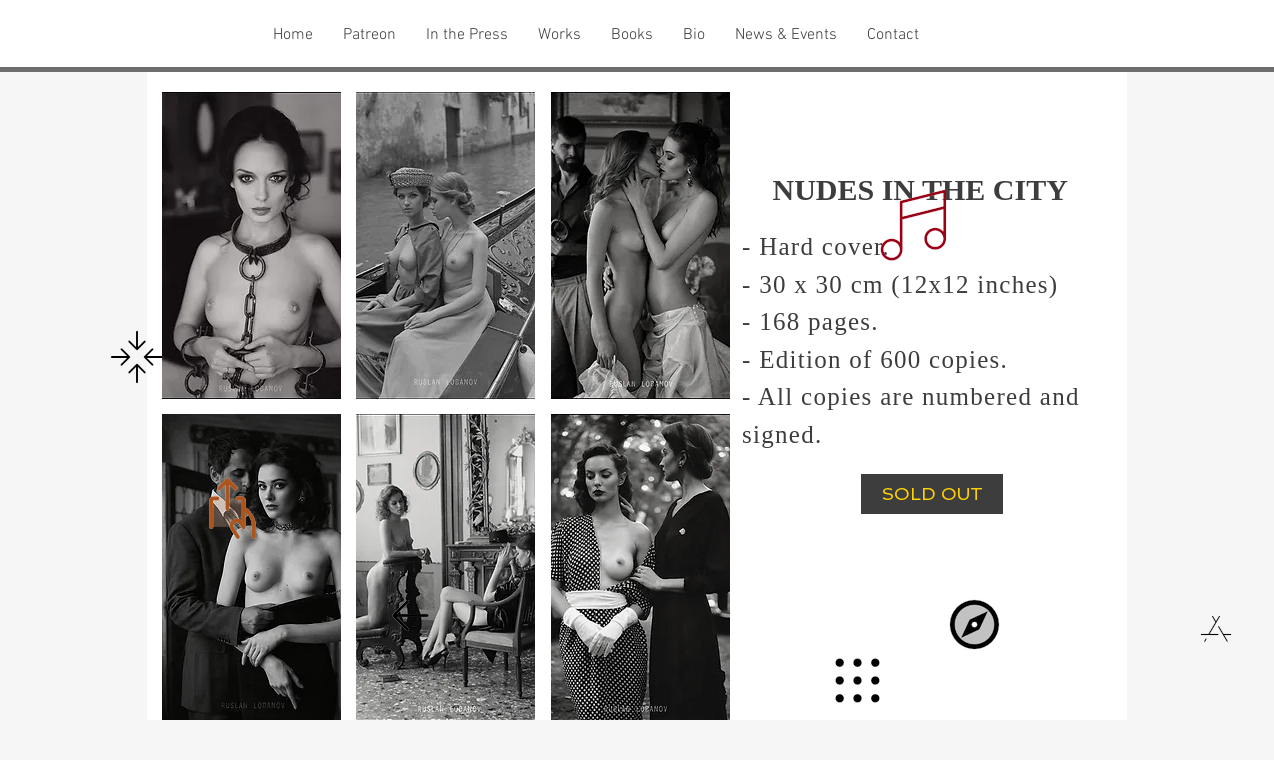 The width and height of the screenshot is (1274, 760). I want to click on collapse or minimize content from all sides, so click(137, 357).